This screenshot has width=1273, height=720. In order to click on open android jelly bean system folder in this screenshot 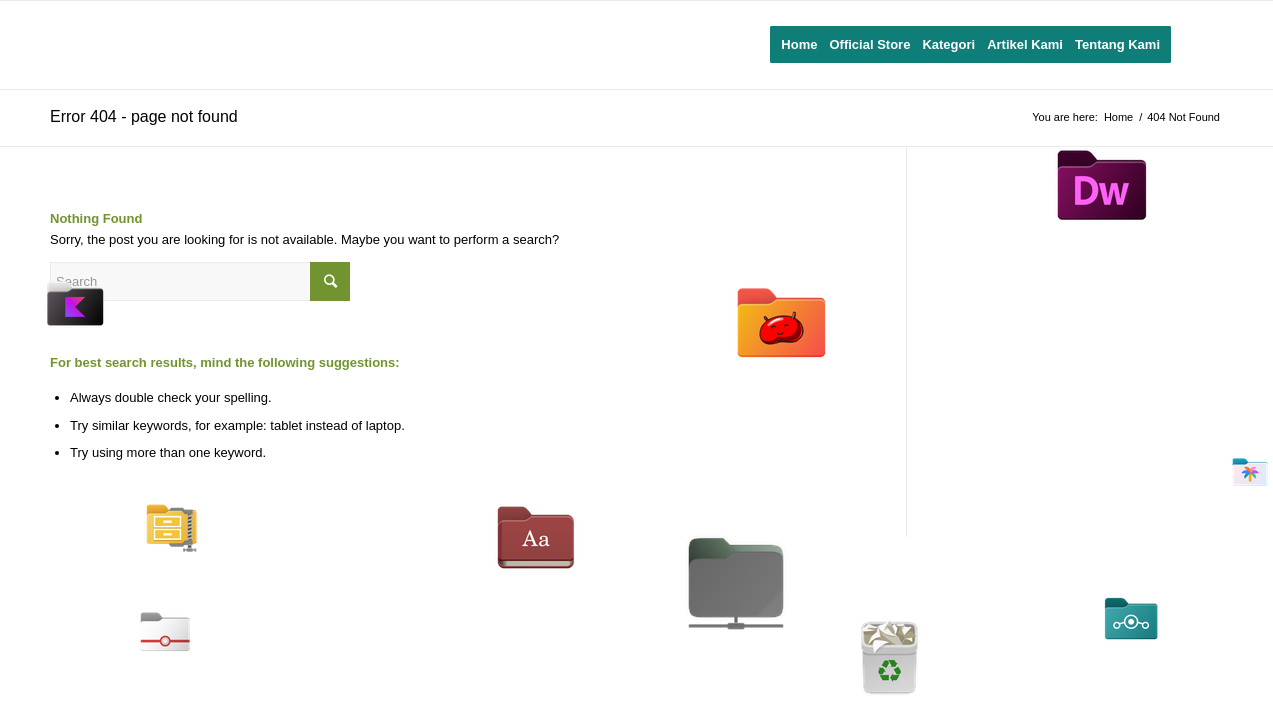, I will do `click(781, 325)`.